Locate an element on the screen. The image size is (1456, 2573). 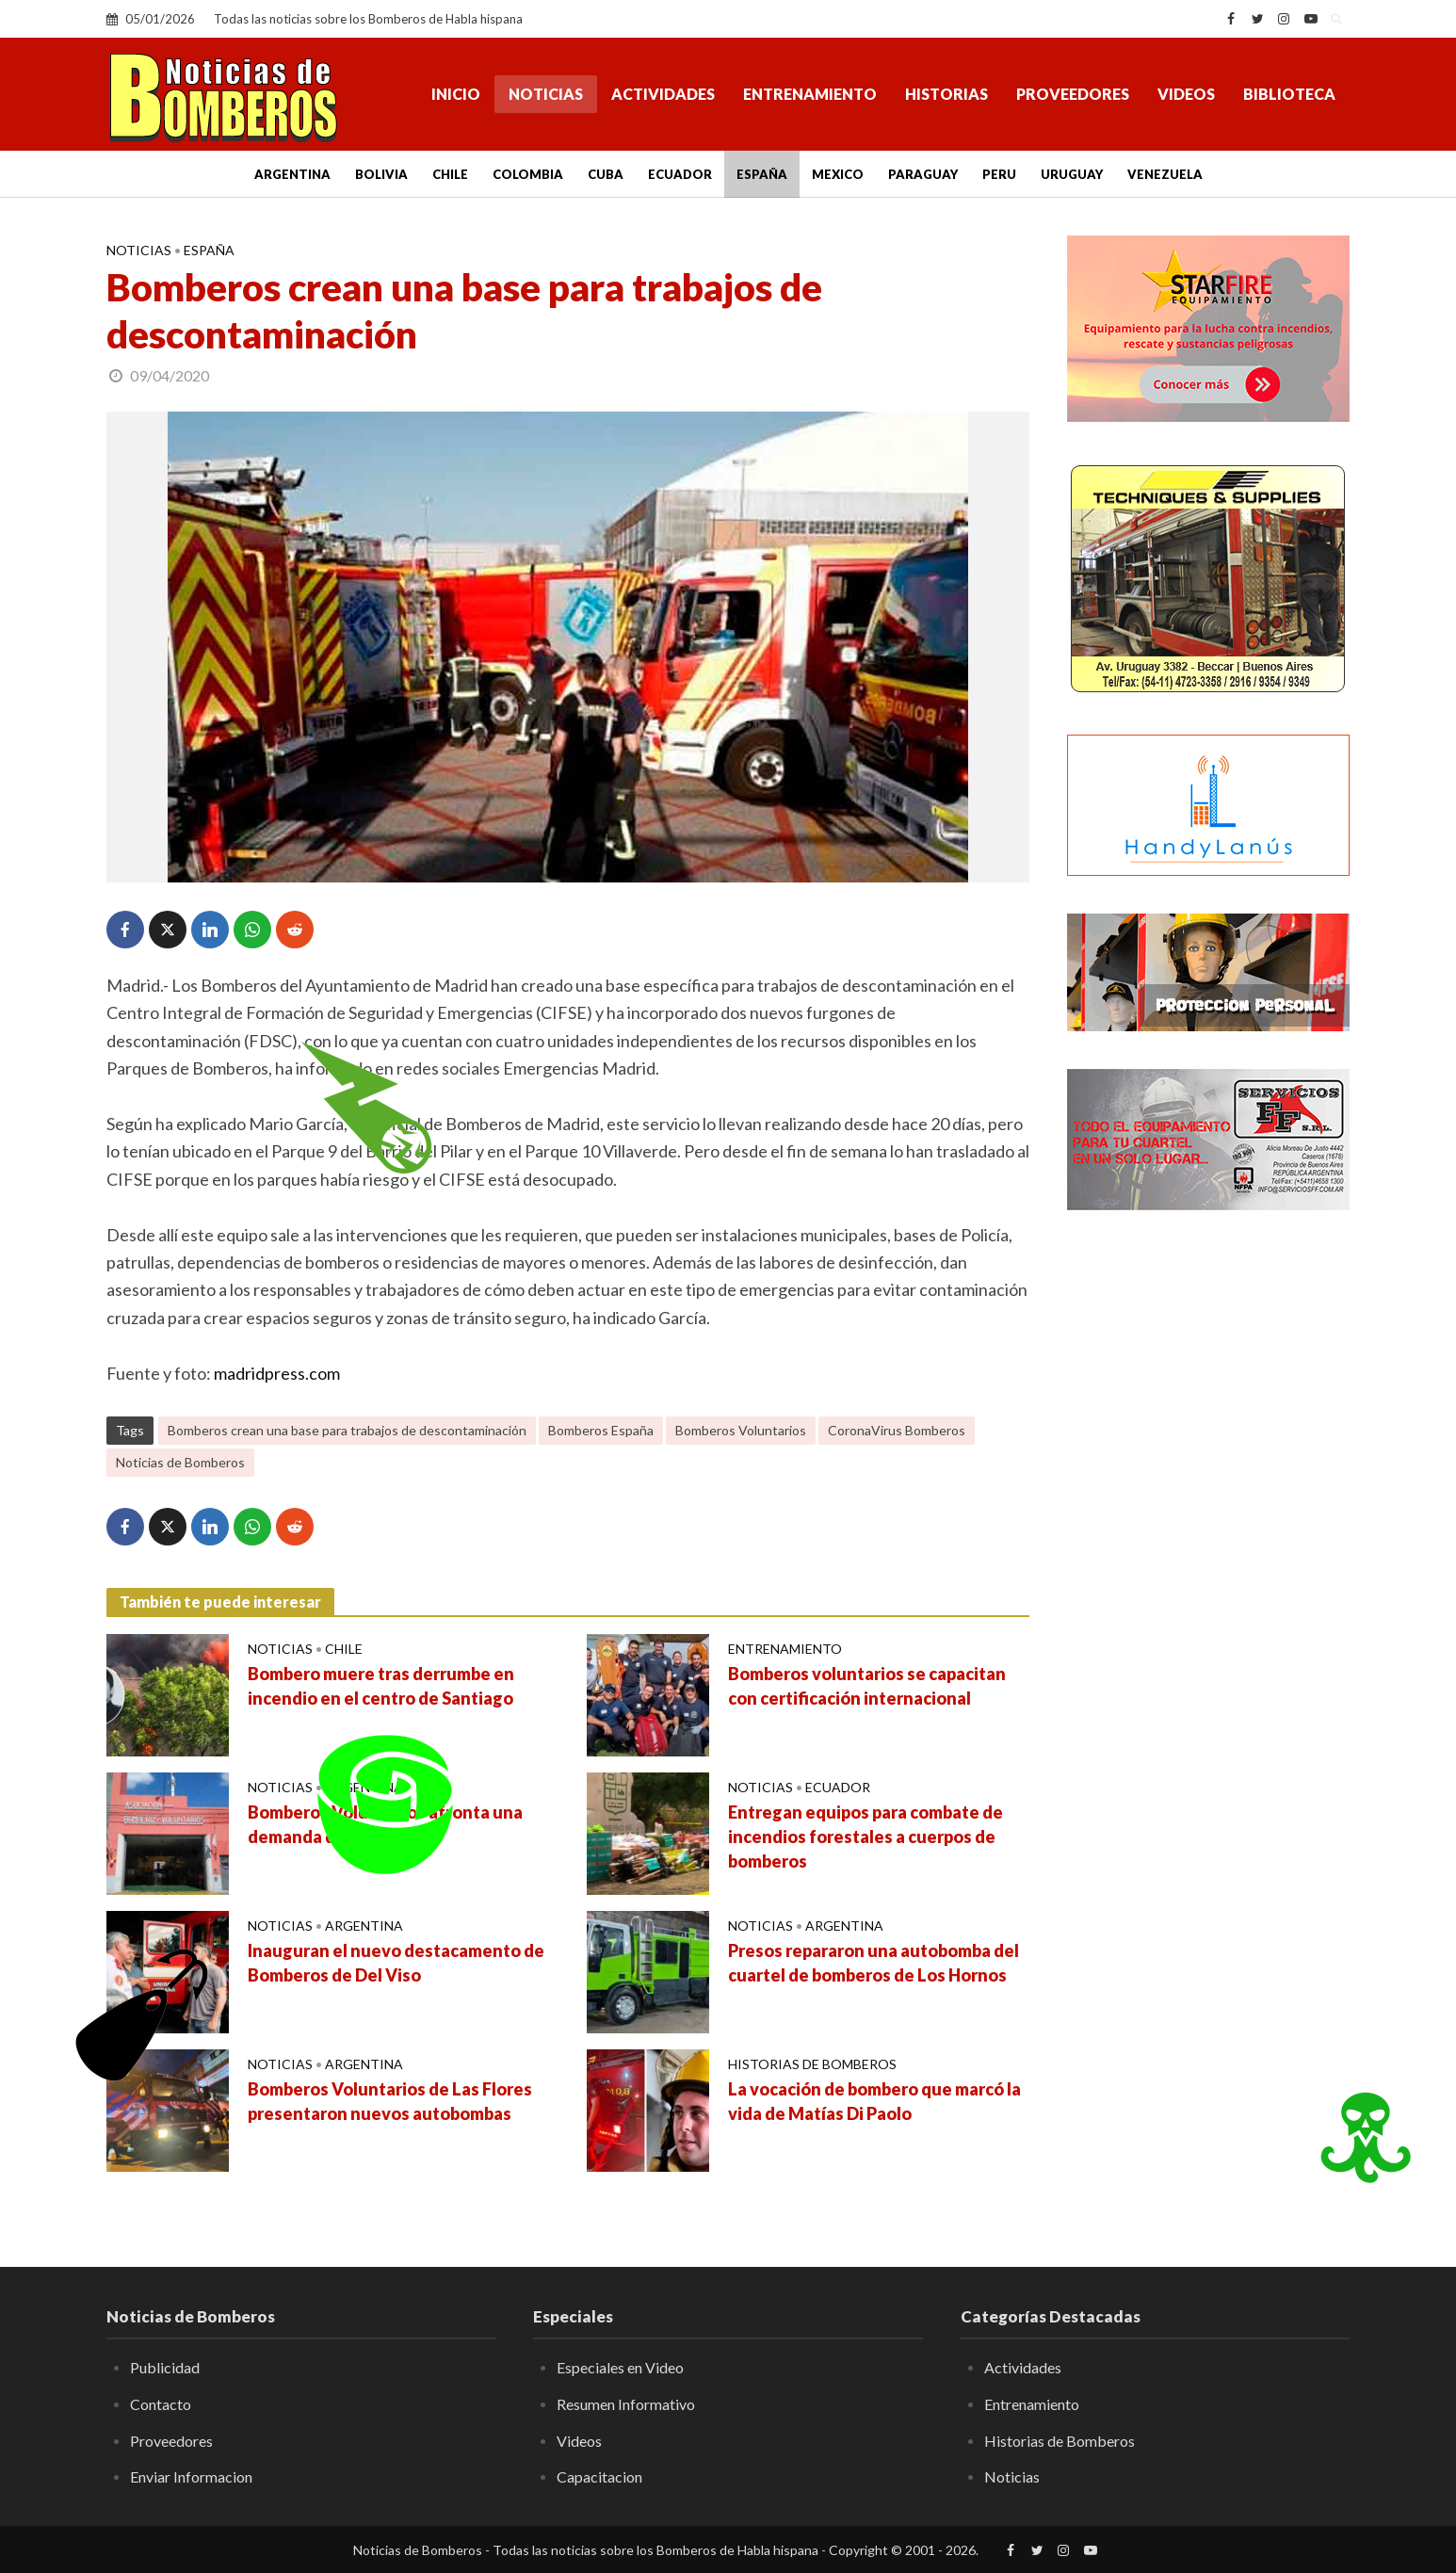
select cthulhu or eldritch horror faction is located at coordinates (1366, 2138).